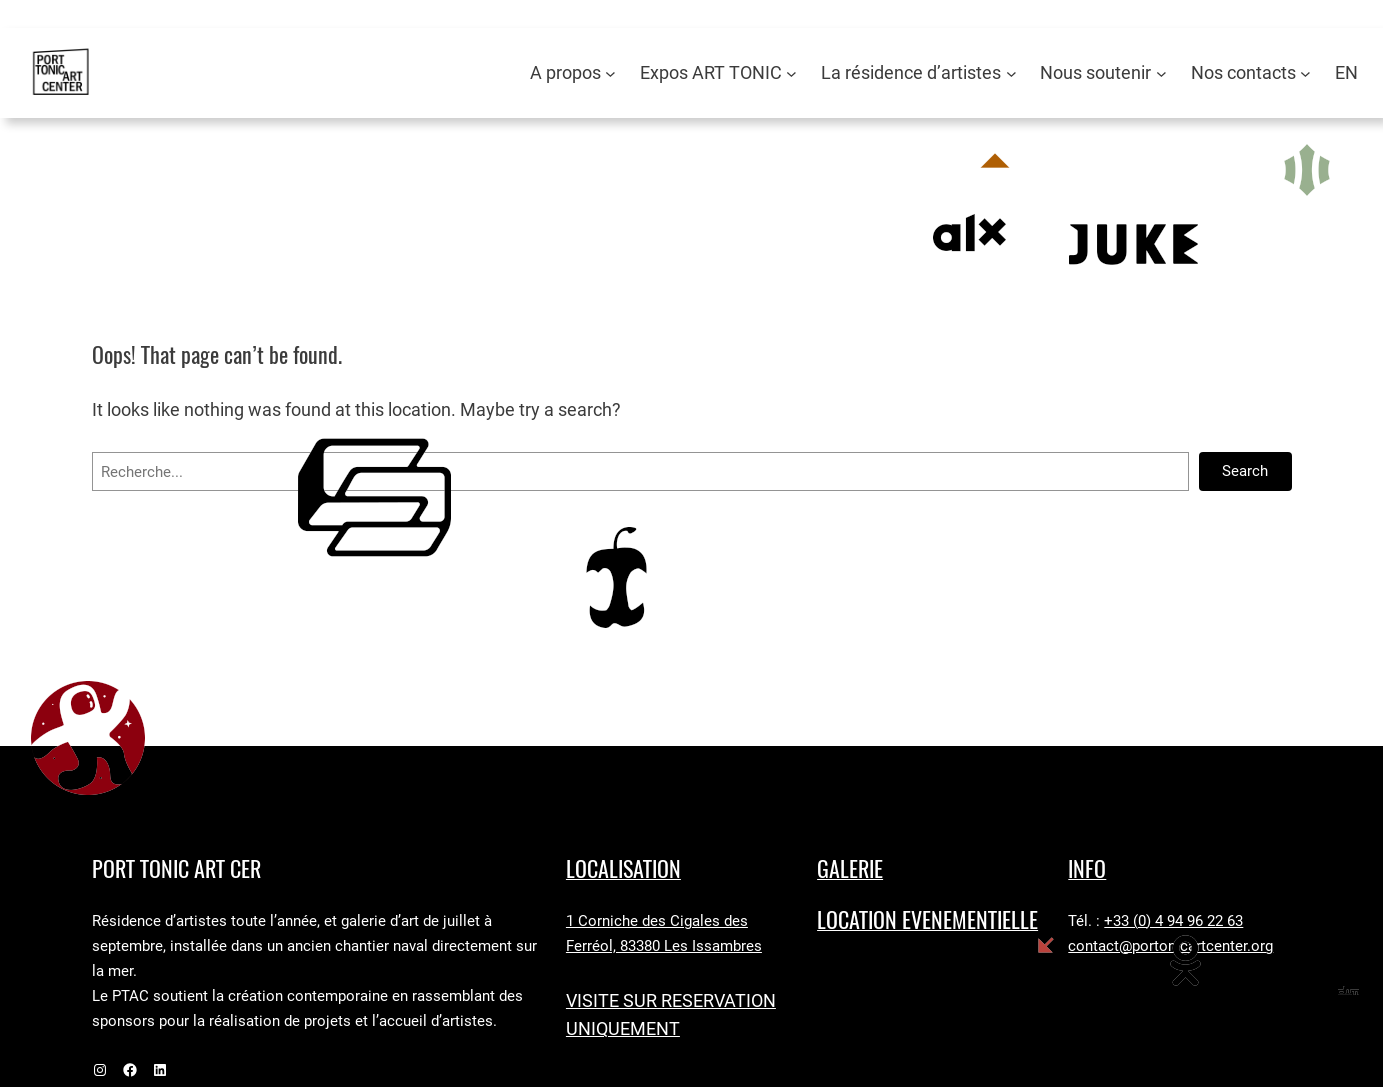 The image size is (1383, 1087). Describe the element at coordinates (1133, 244) in the screenshot. I see `juke music streaming service logo` at that location.